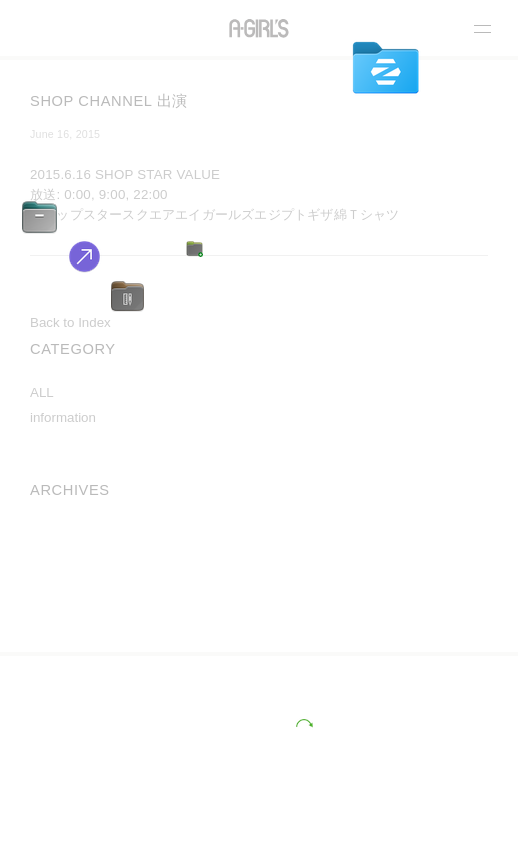 The width and height of the screenshot is (518, 856). Describe the element at coordinates (194, 248) in the screenshot. I see `create a new folder` at that location.